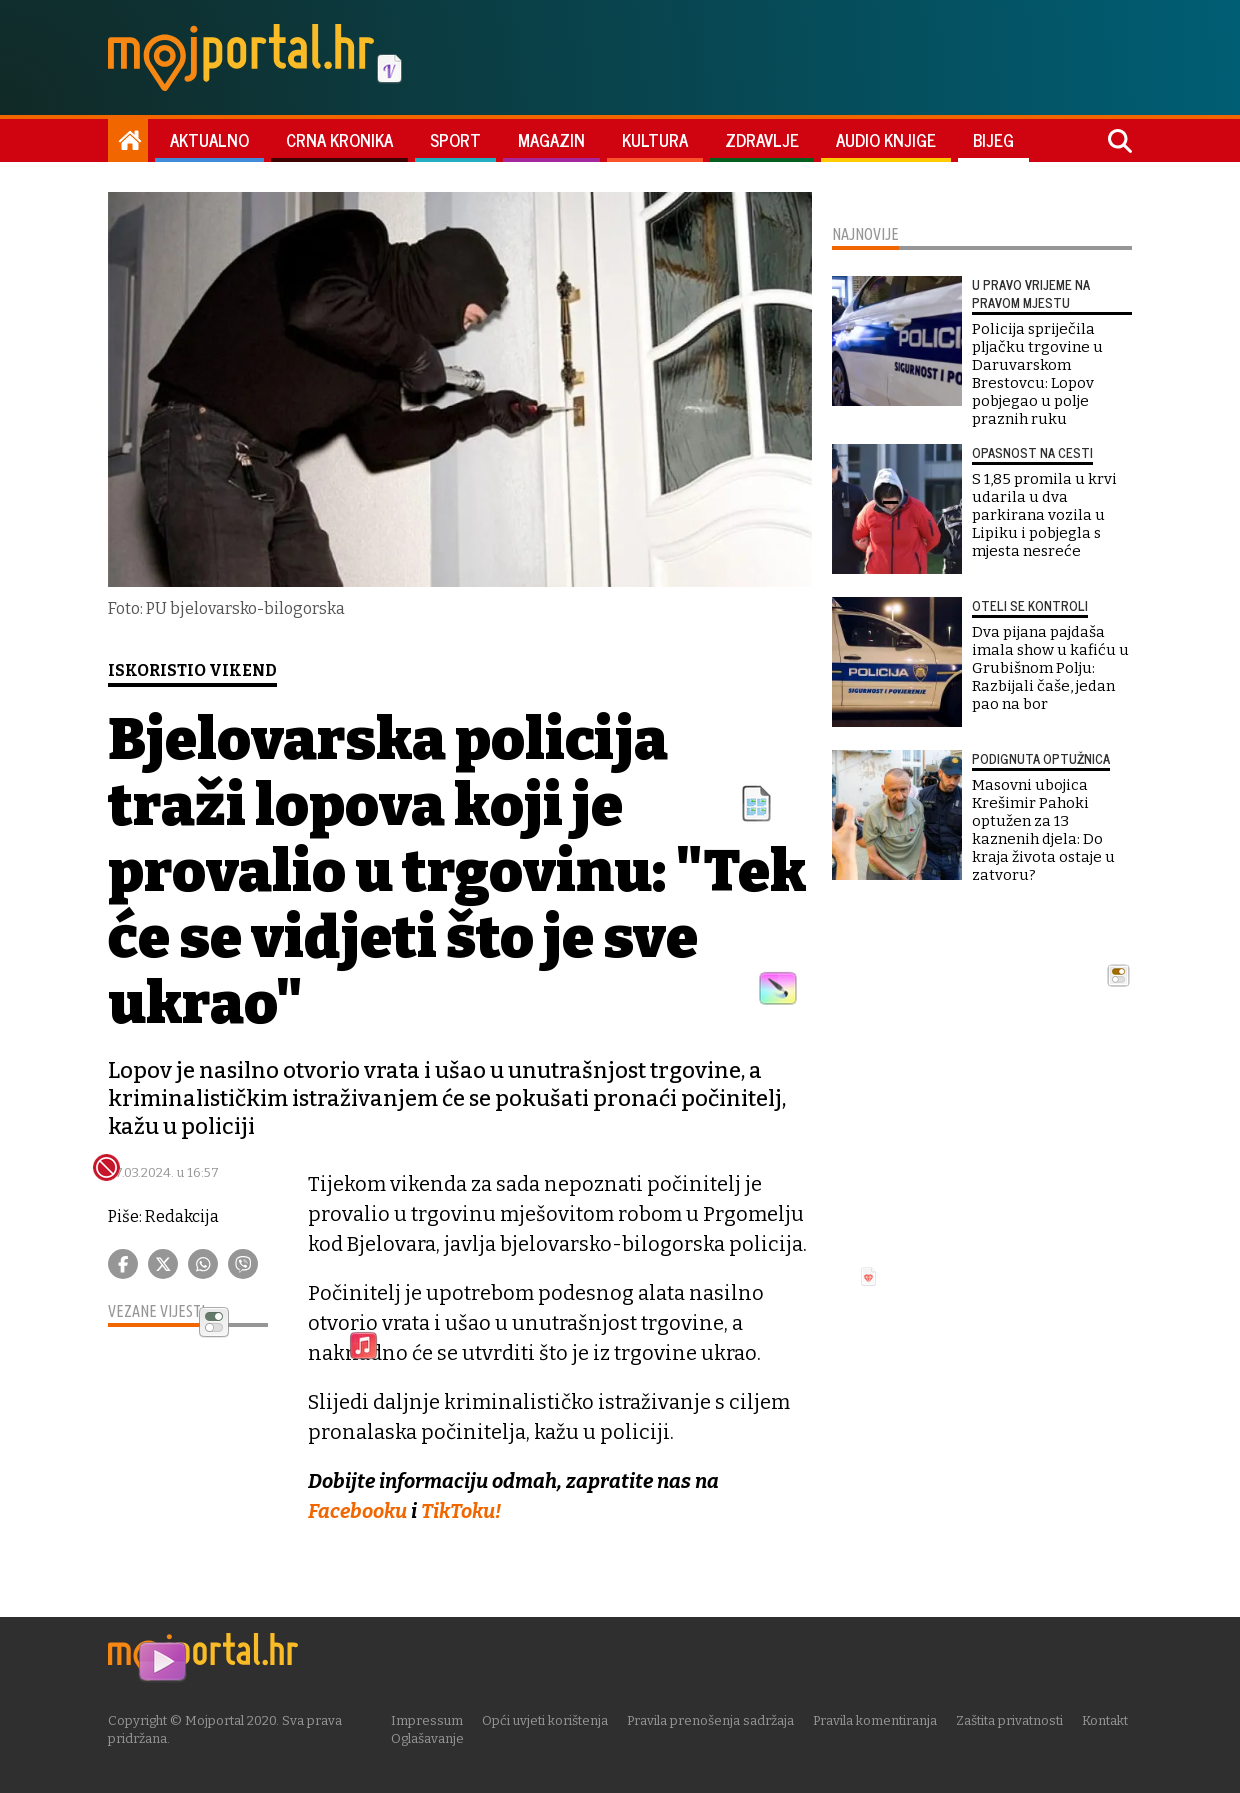 The image size is (1240, 1793). What do you see at coordinates (106, 1167) in the screenshot?
I see `clear or delete text from an input field` at bounding box center [106, 1167].